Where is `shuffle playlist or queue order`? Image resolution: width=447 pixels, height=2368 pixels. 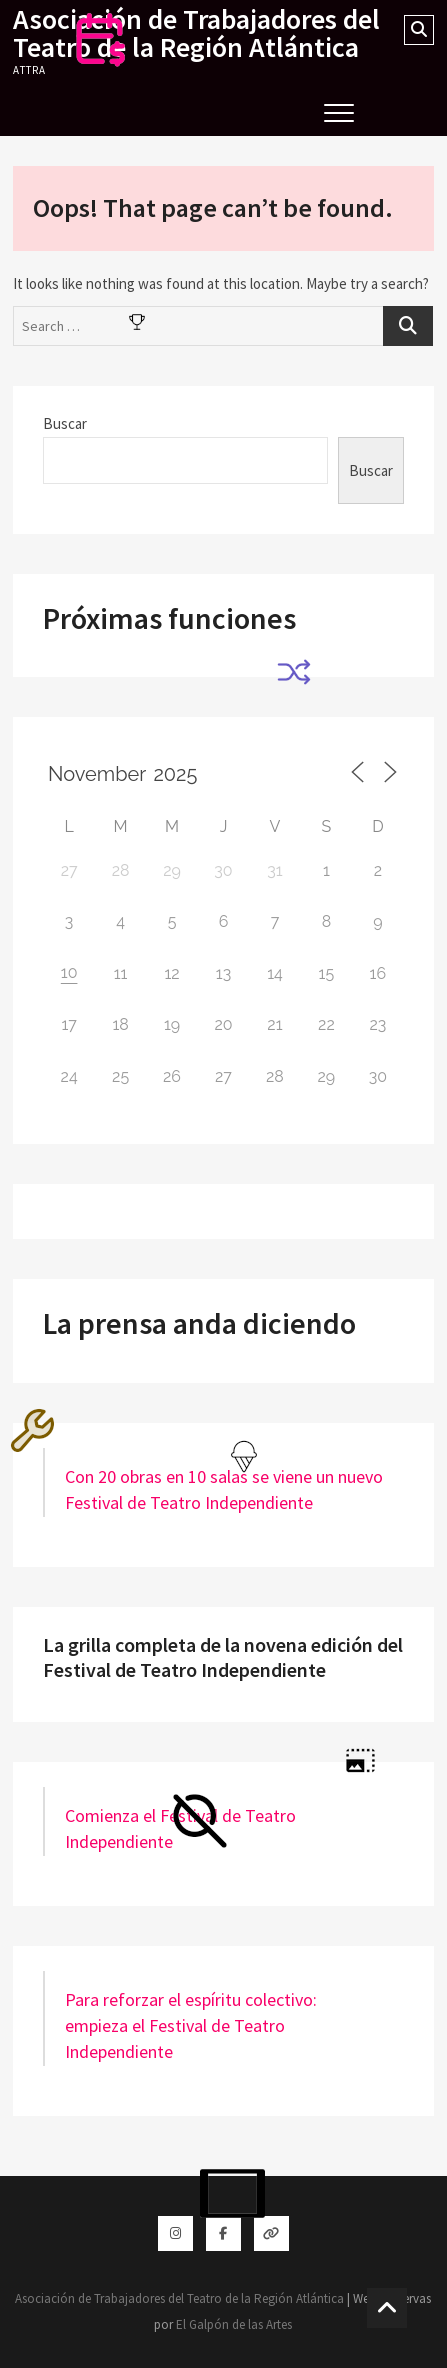
shuffle playlist or queue order is located at coordinates (294, 672).